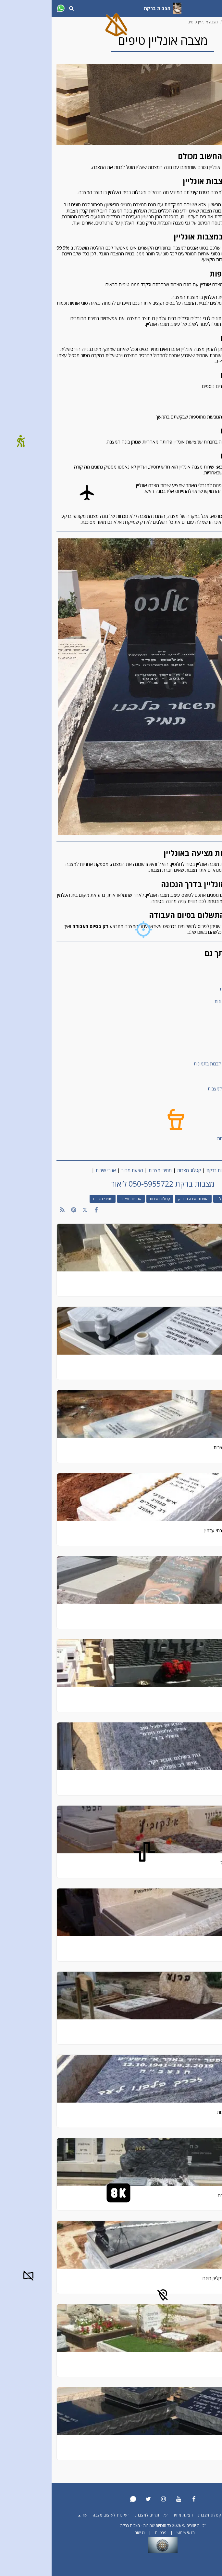 The image size is (222, 2576). Describe the element at coordinates (87, 493) in the screenshot. I see `access flight booking or travel options` at that location.